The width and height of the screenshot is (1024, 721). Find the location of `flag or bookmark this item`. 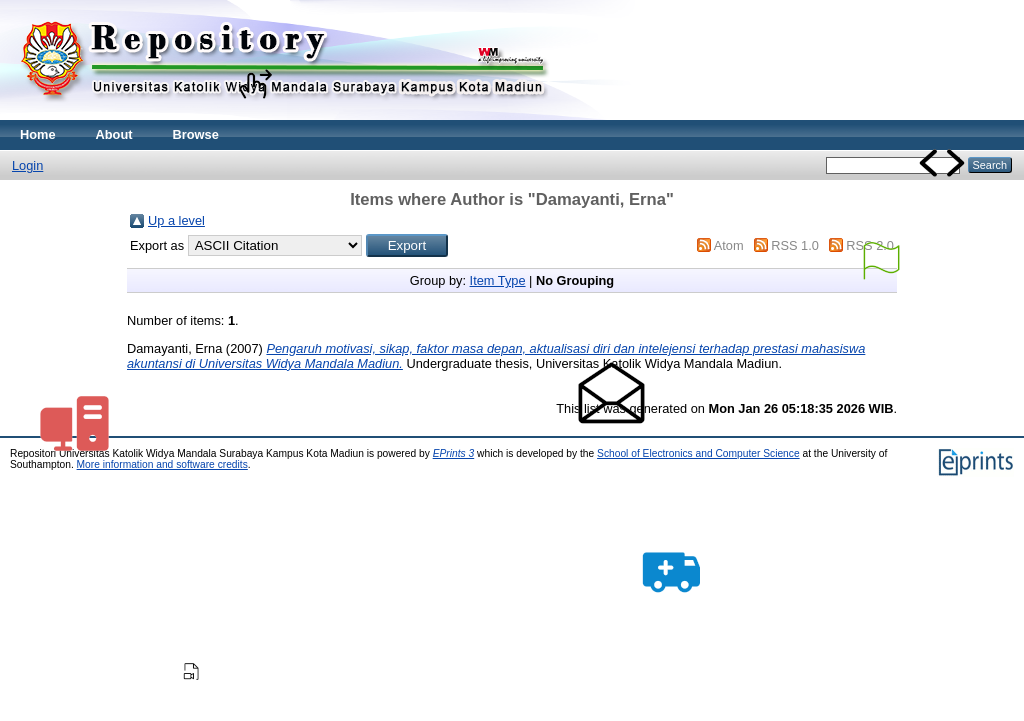

flag or bookmark this item is located at coordinates (880, 260).